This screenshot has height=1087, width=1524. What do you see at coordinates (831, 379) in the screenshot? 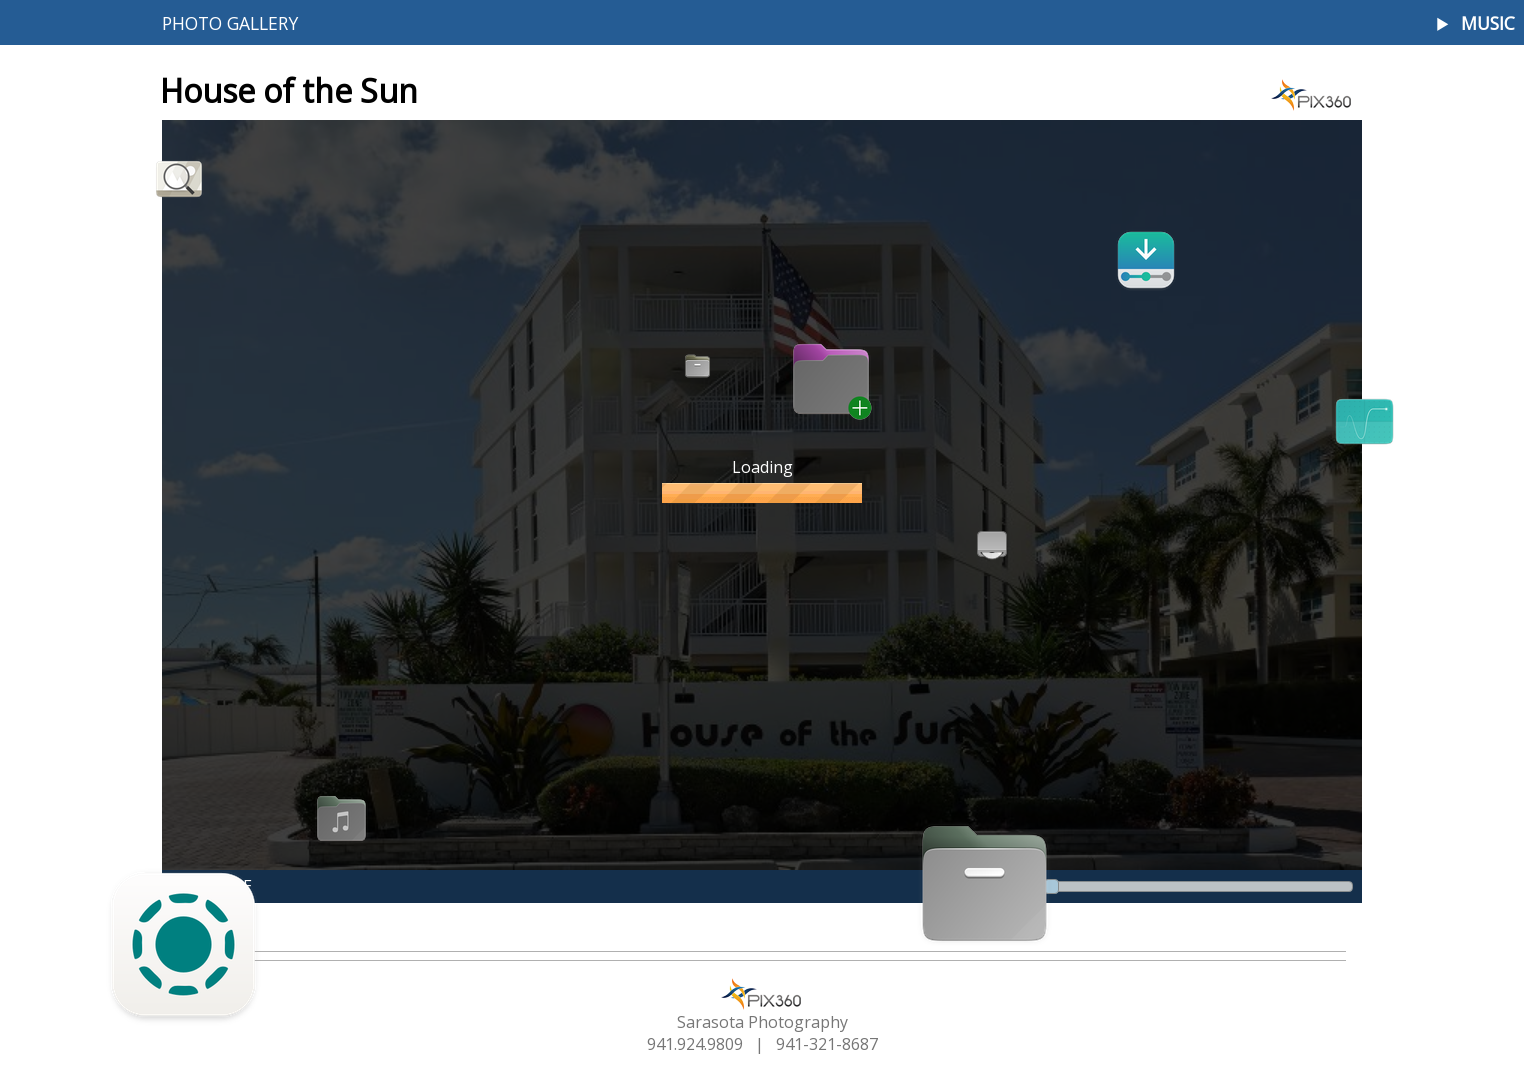
I see `create a new folder` at bounding box center [831, 379].